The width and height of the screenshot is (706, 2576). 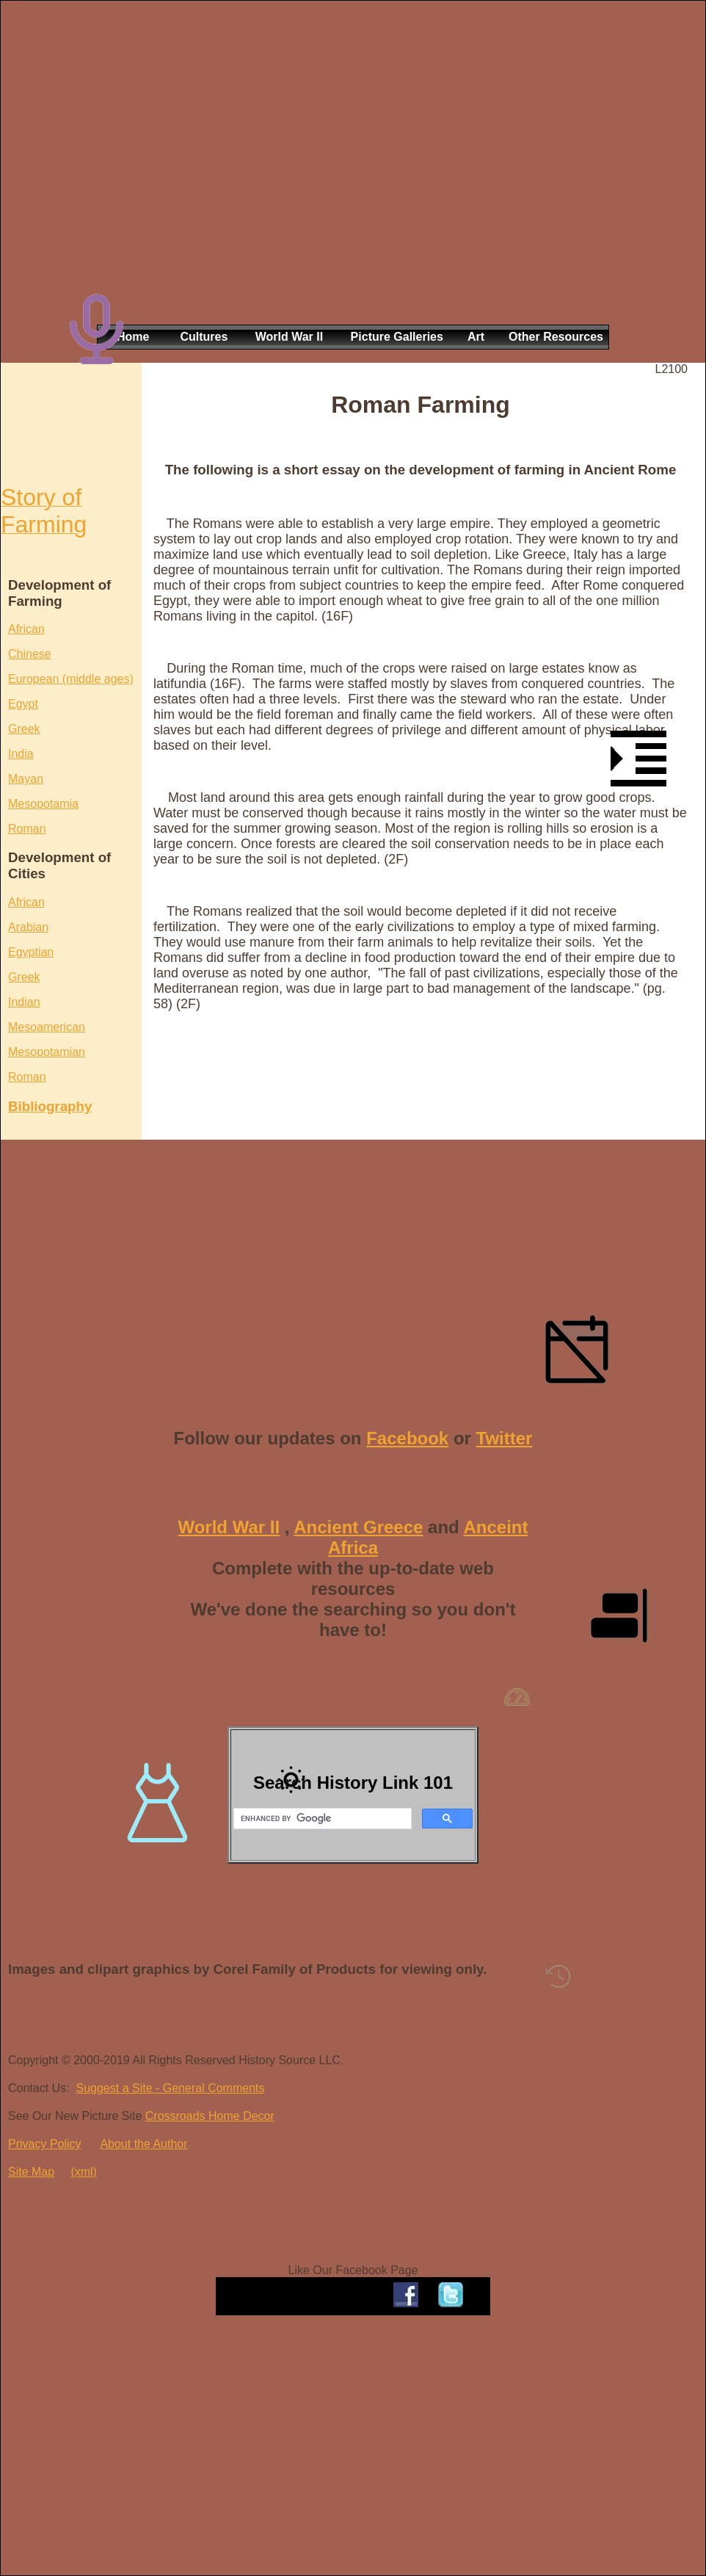 I want to click on adjust screen brightness to low setting, so click(x=291, y=1779).